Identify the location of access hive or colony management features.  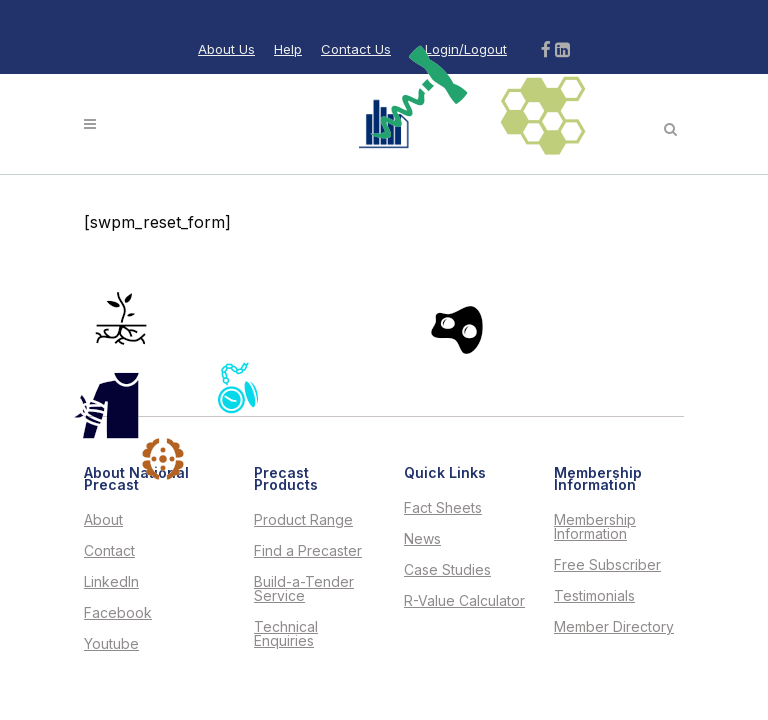
(163, 459).